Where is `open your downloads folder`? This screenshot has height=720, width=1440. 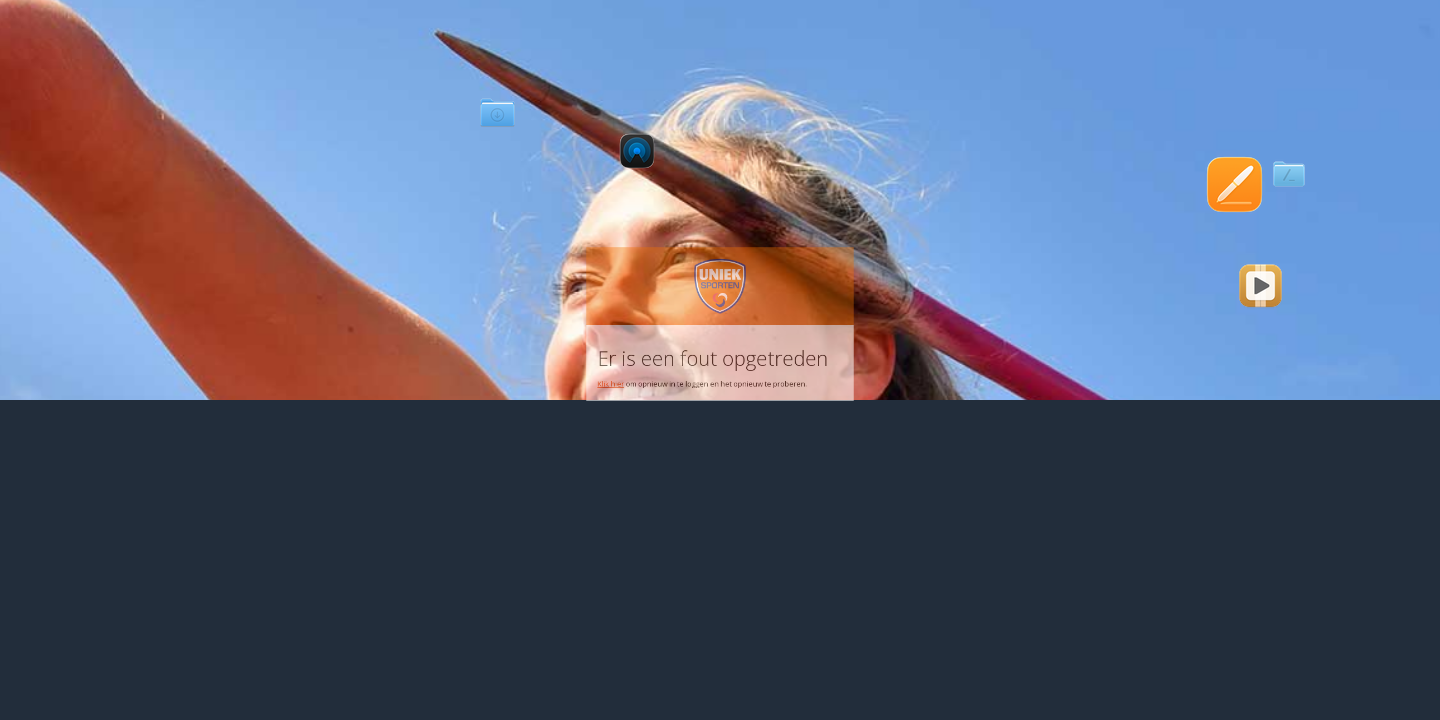
open your downloads folder is located at coordinates (497, 112).